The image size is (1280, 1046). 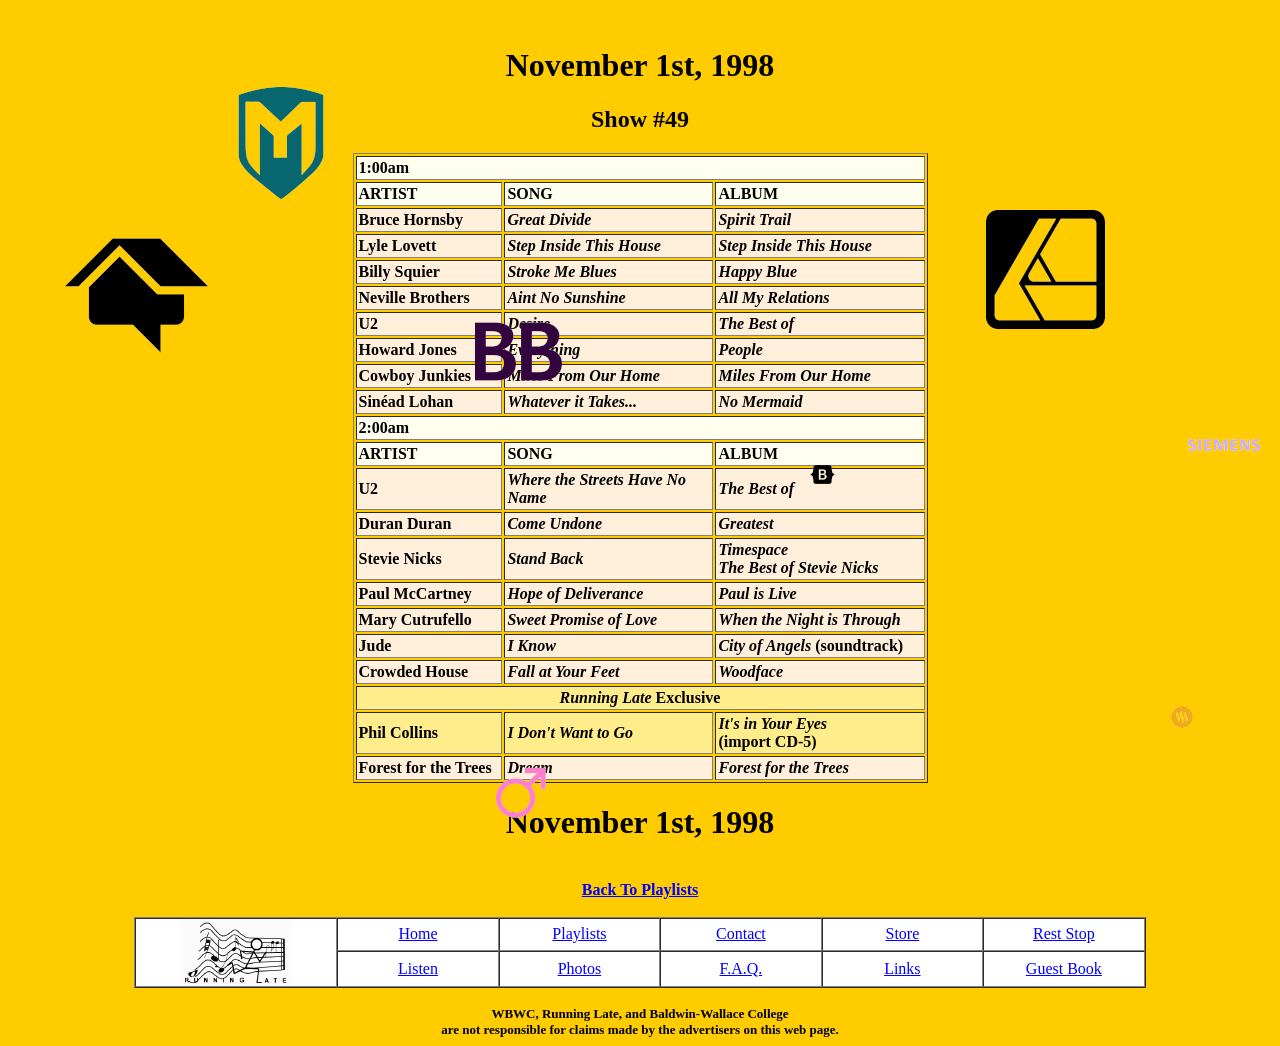 I want to click on open the HomeAdvisor app, so click(x=136, y=295).